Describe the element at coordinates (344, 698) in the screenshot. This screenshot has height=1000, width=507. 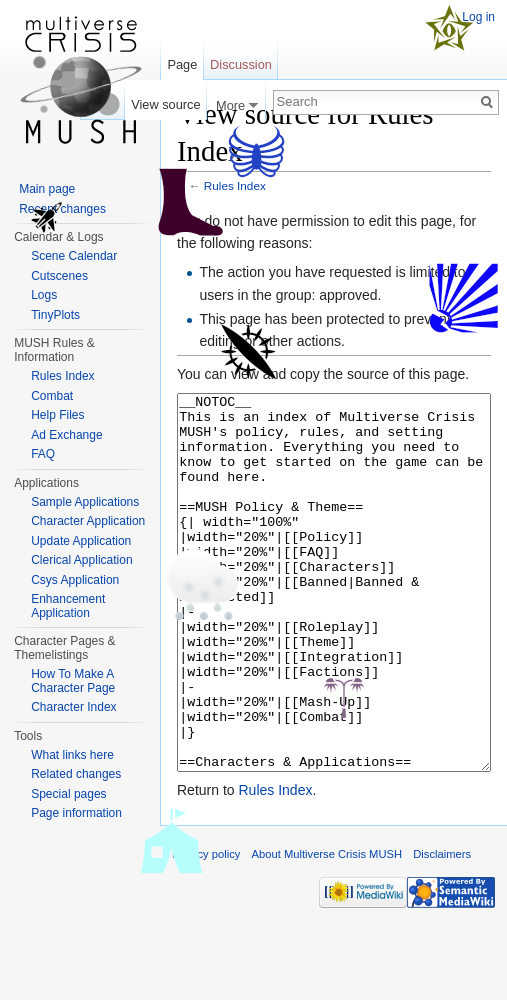
I see `toggle street lighting in city builder game` at that location.